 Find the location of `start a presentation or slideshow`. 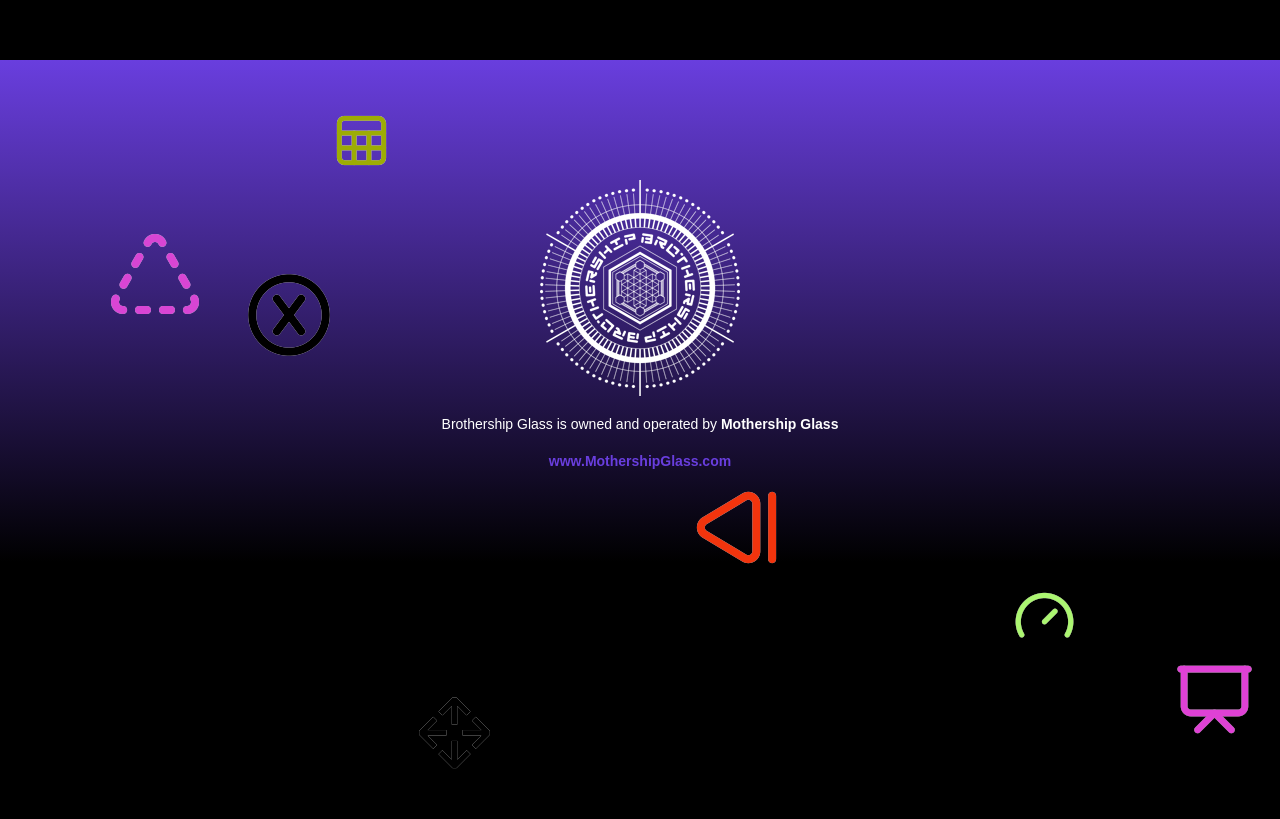

start a presentation or slideshow is located at coordinates (1214, 699).